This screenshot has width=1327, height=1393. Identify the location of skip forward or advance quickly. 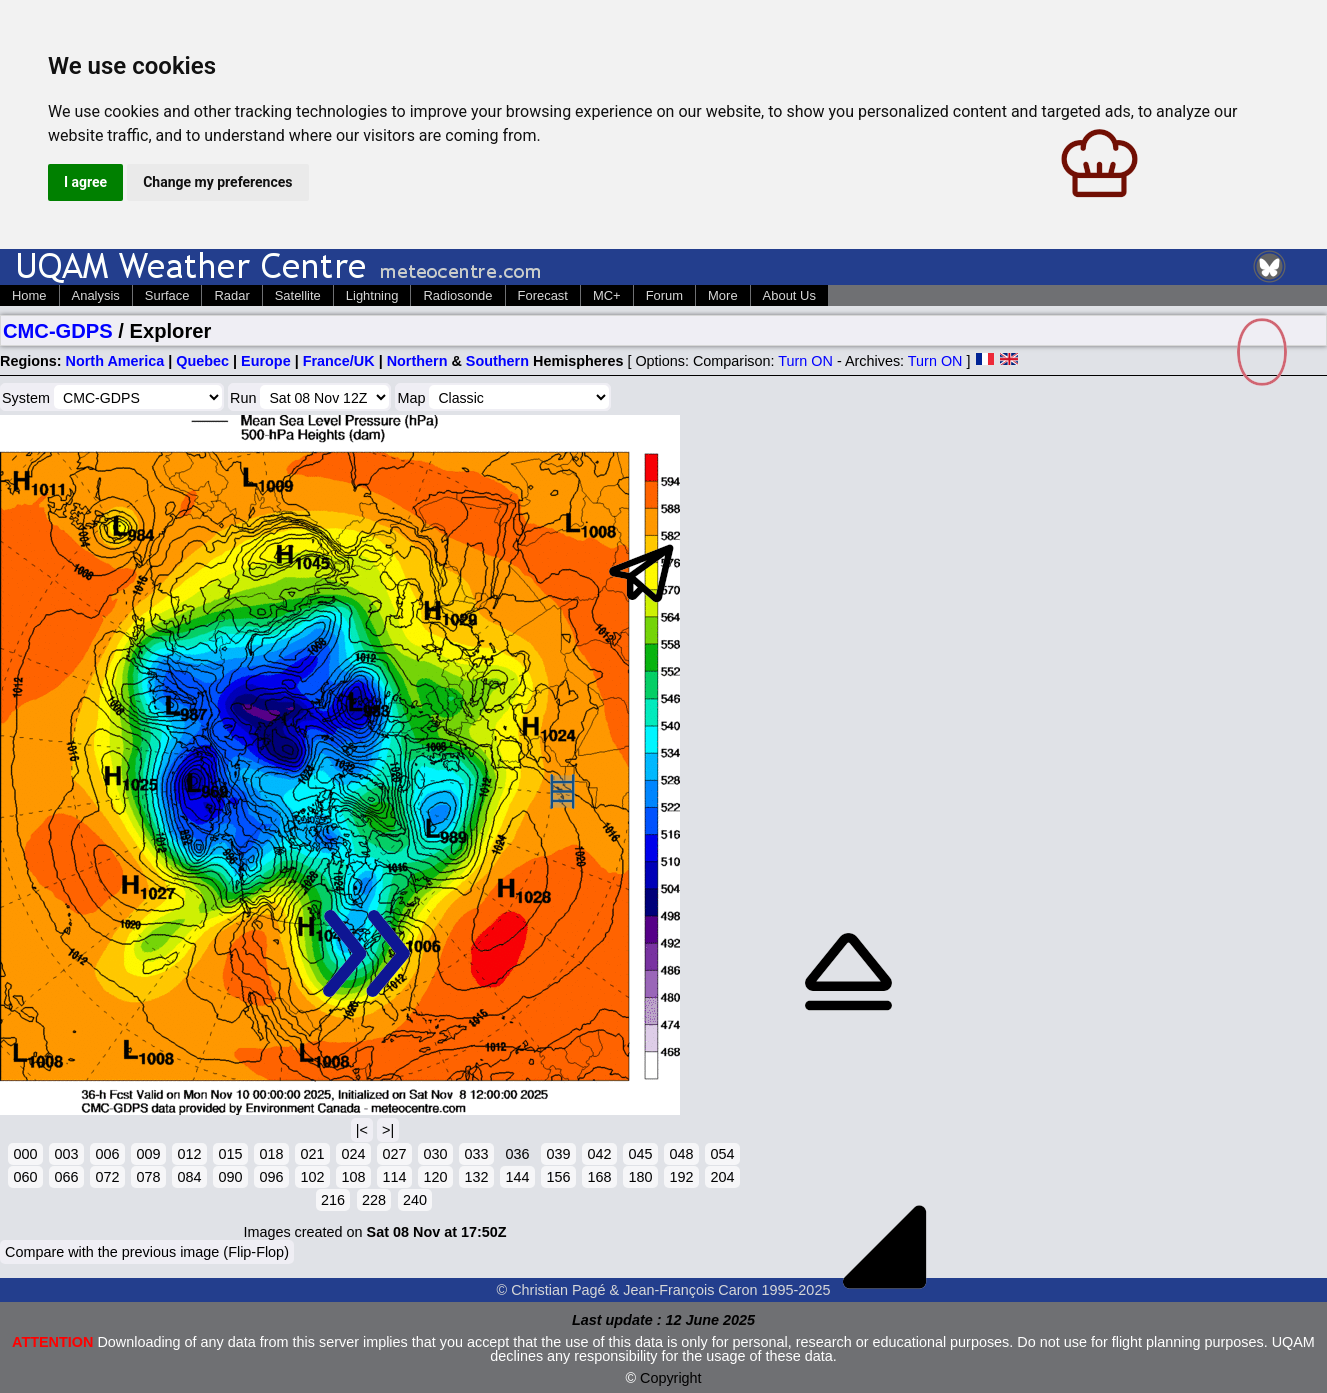
(366, 953).